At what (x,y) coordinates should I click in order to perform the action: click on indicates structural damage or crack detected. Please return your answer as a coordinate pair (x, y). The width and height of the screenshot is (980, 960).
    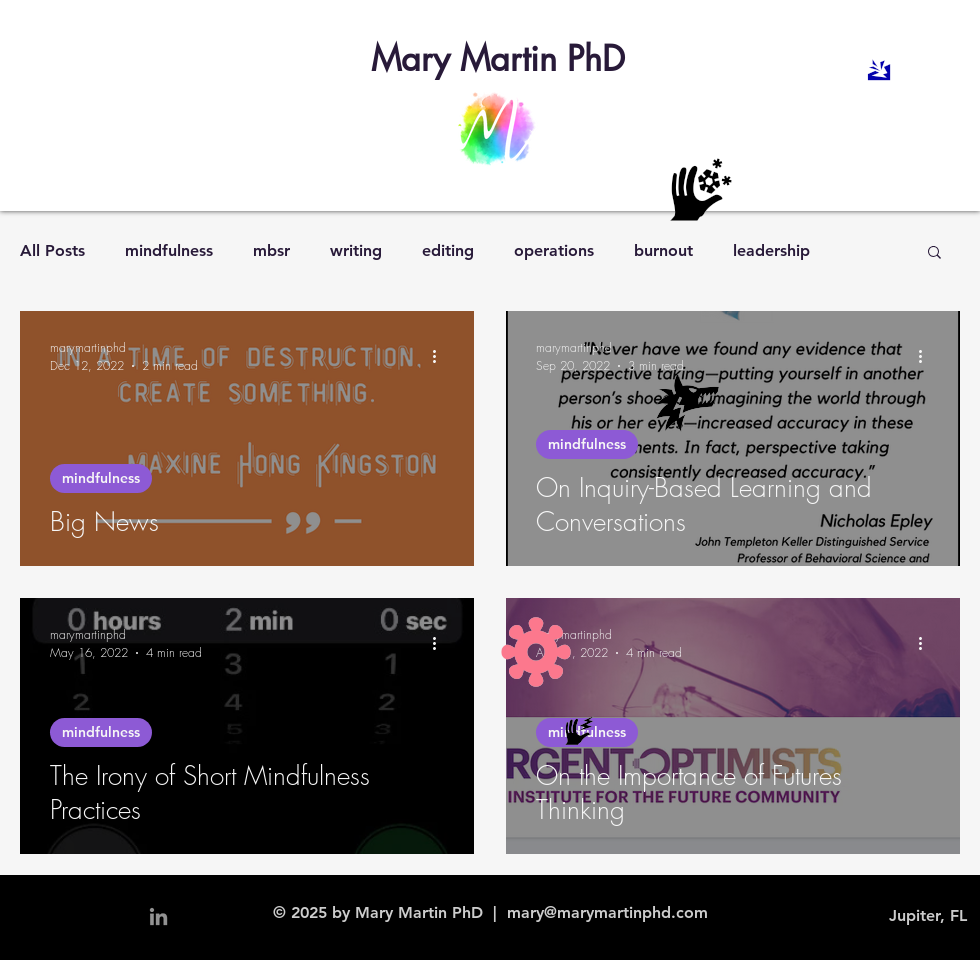
    Looking at the image, I should click on (879, 69).